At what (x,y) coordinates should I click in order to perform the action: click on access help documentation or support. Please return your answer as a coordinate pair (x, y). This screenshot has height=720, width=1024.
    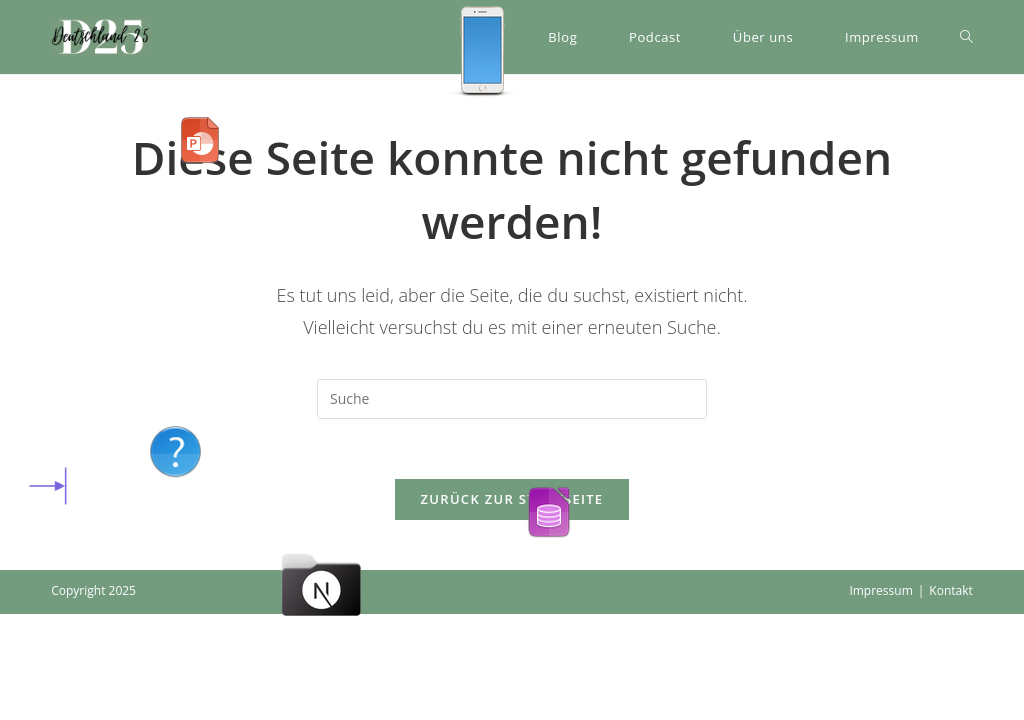
    Looking at the image, I should click on (175, 451).